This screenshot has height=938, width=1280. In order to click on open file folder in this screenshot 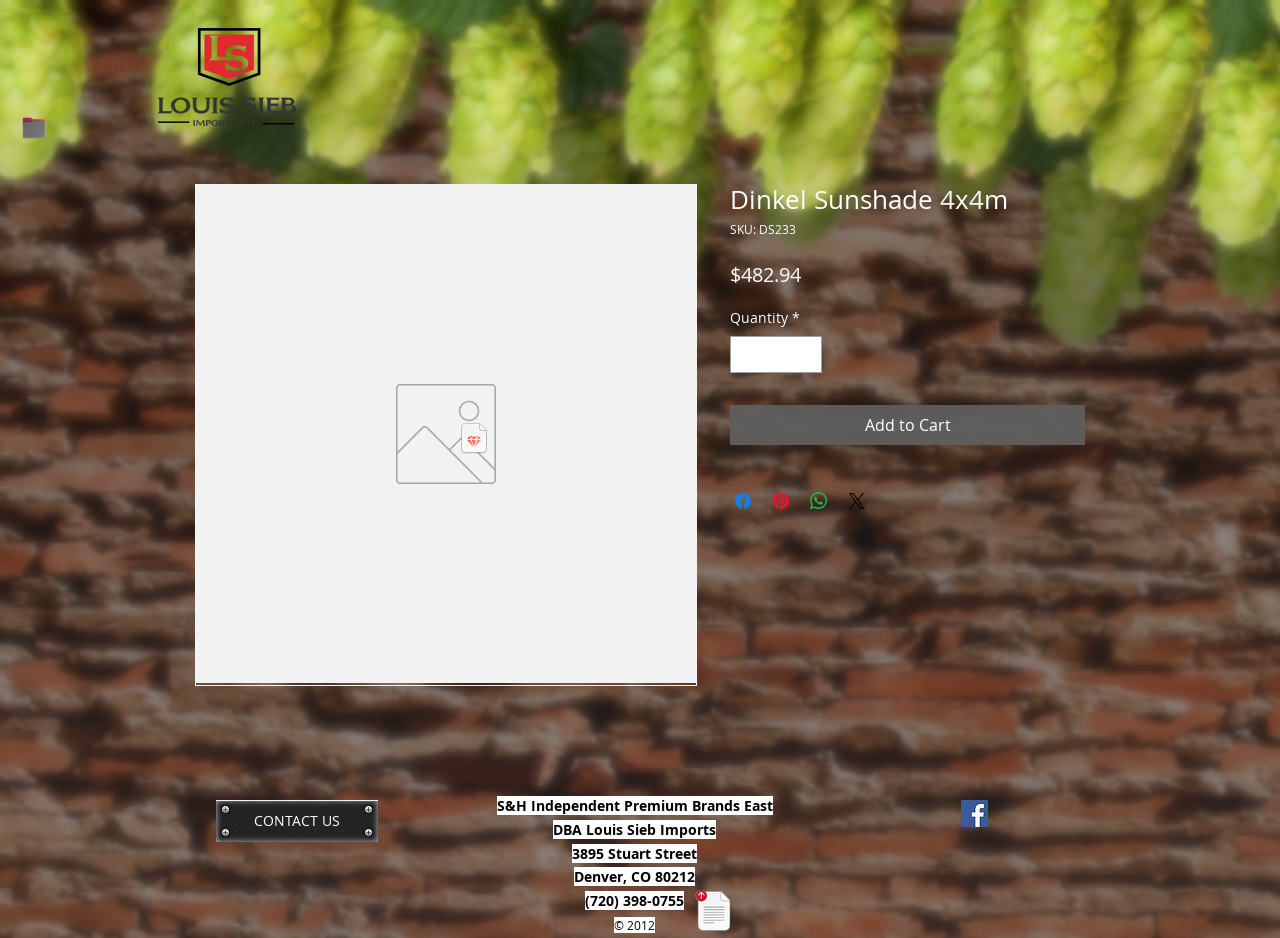, I will do `click(34, 128)`.